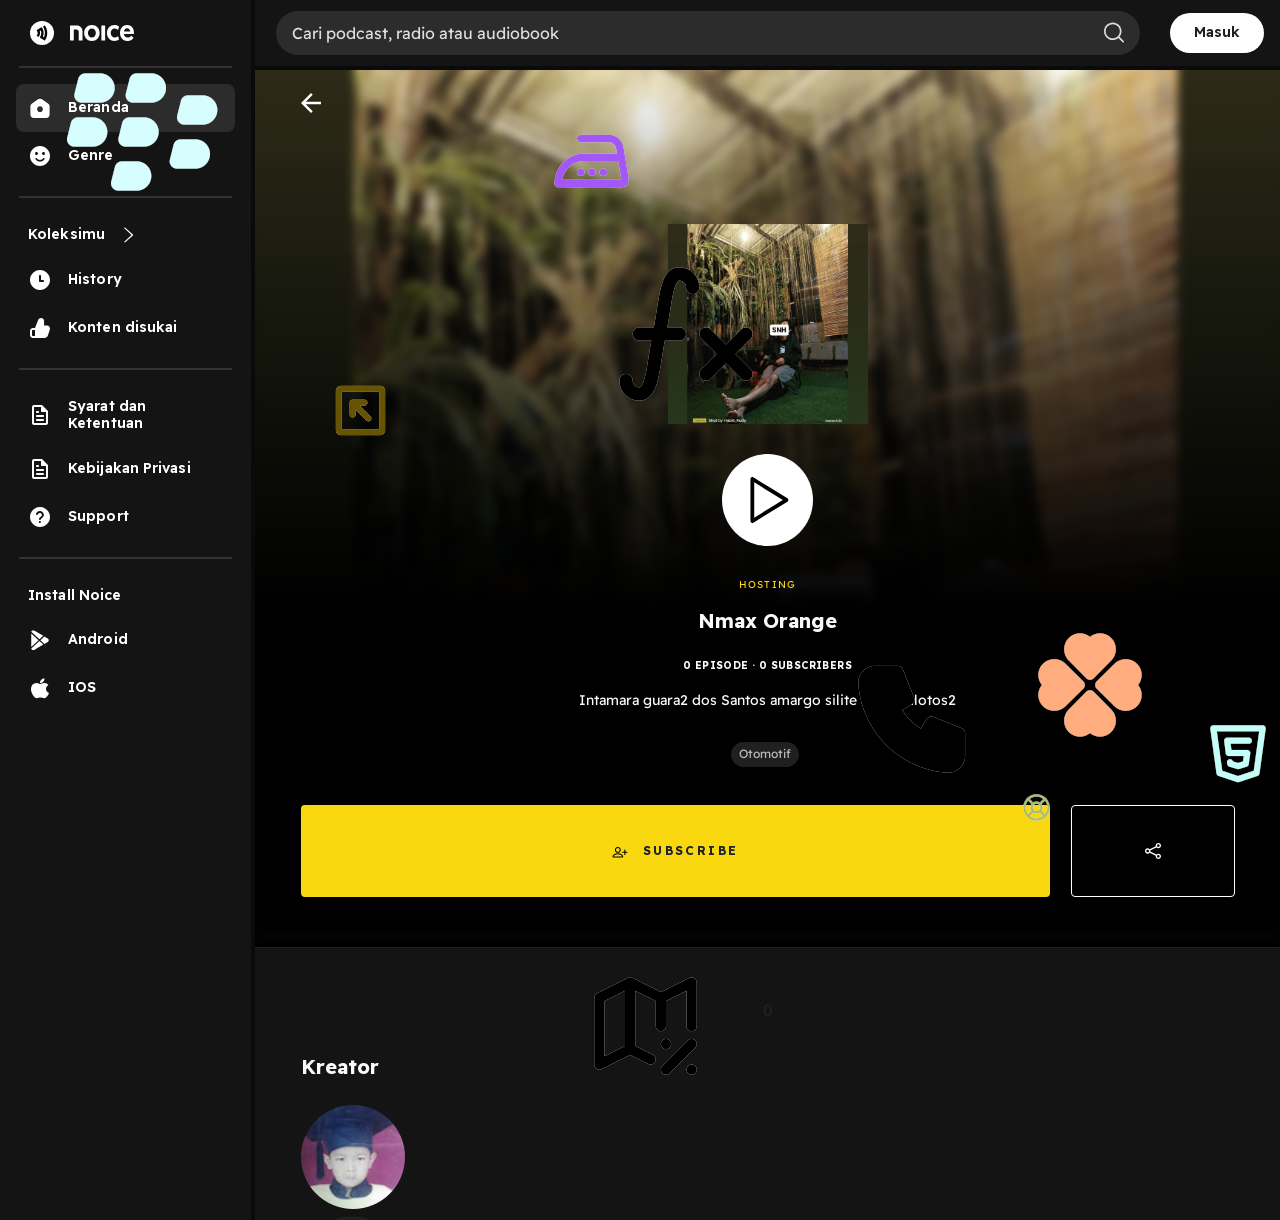 This screenshot has width=1280, height=1220. I want to click on indicates html5 web technology or markup, so click(1238, 753).